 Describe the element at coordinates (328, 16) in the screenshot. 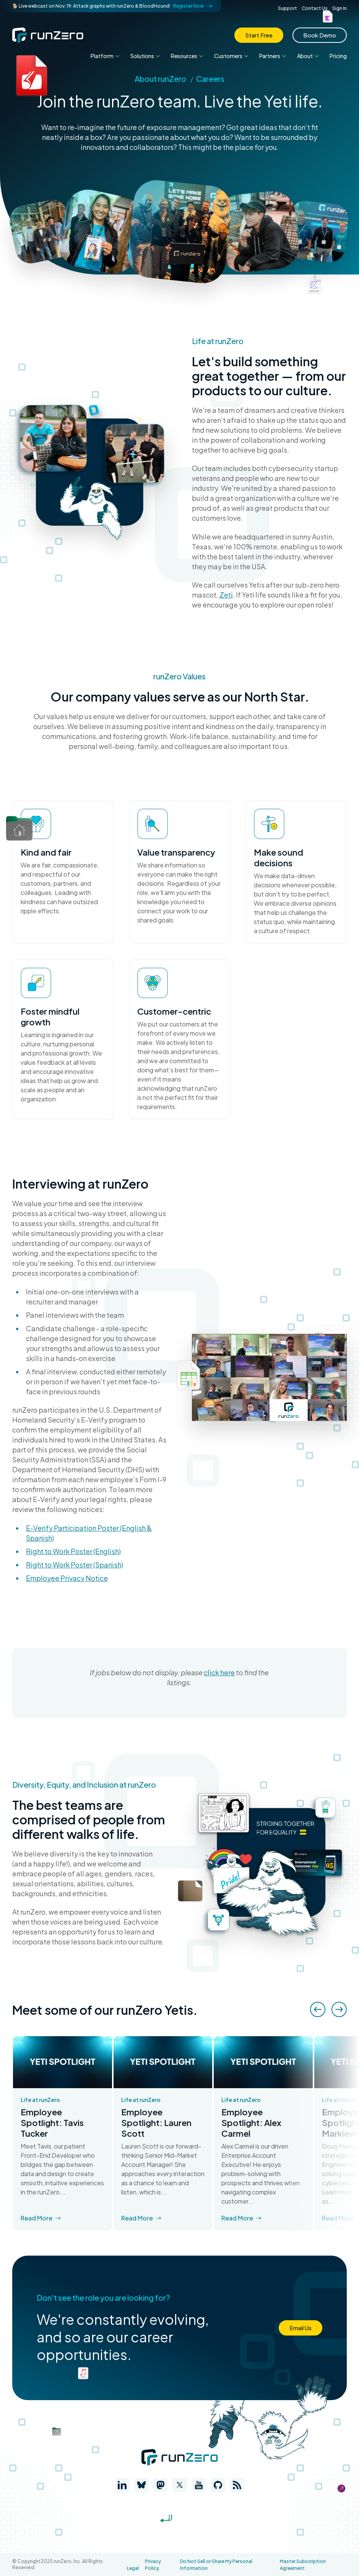

I see `a kotlin source code file` at that location.